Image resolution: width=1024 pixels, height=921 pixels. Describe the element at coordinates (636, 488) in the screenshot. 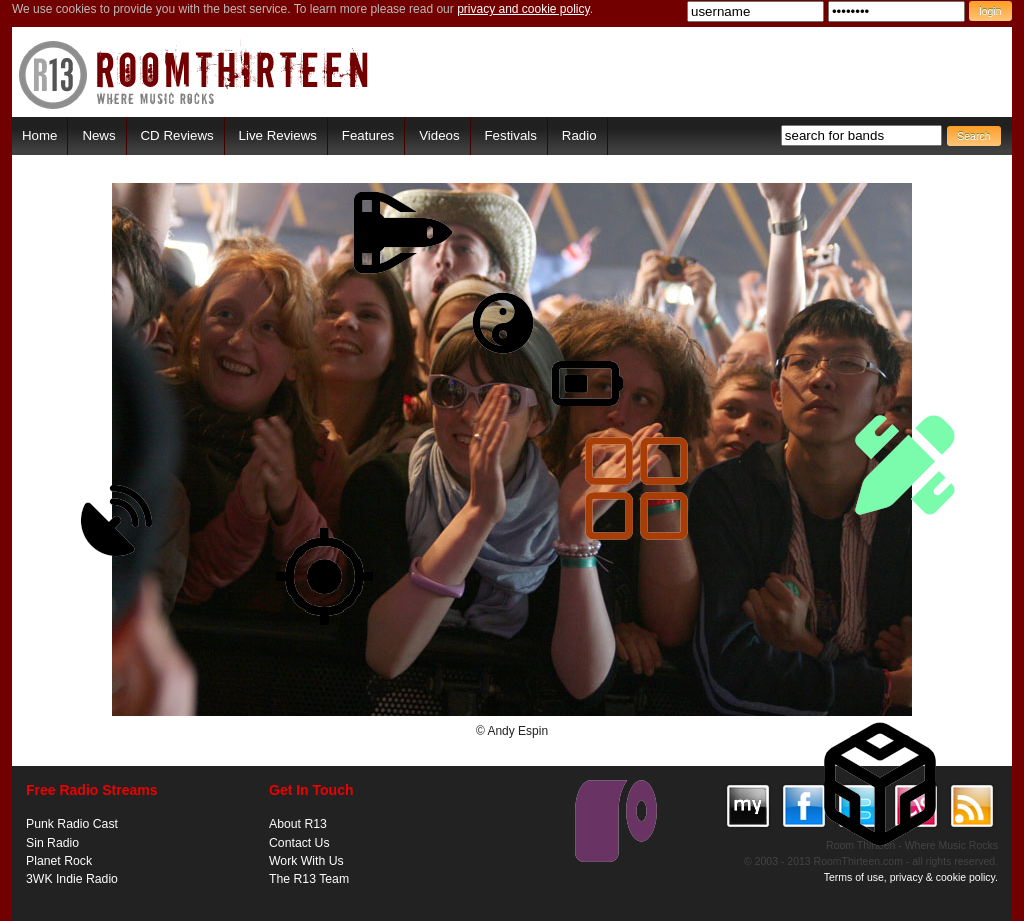

I see `view items in grid layout` at that location.